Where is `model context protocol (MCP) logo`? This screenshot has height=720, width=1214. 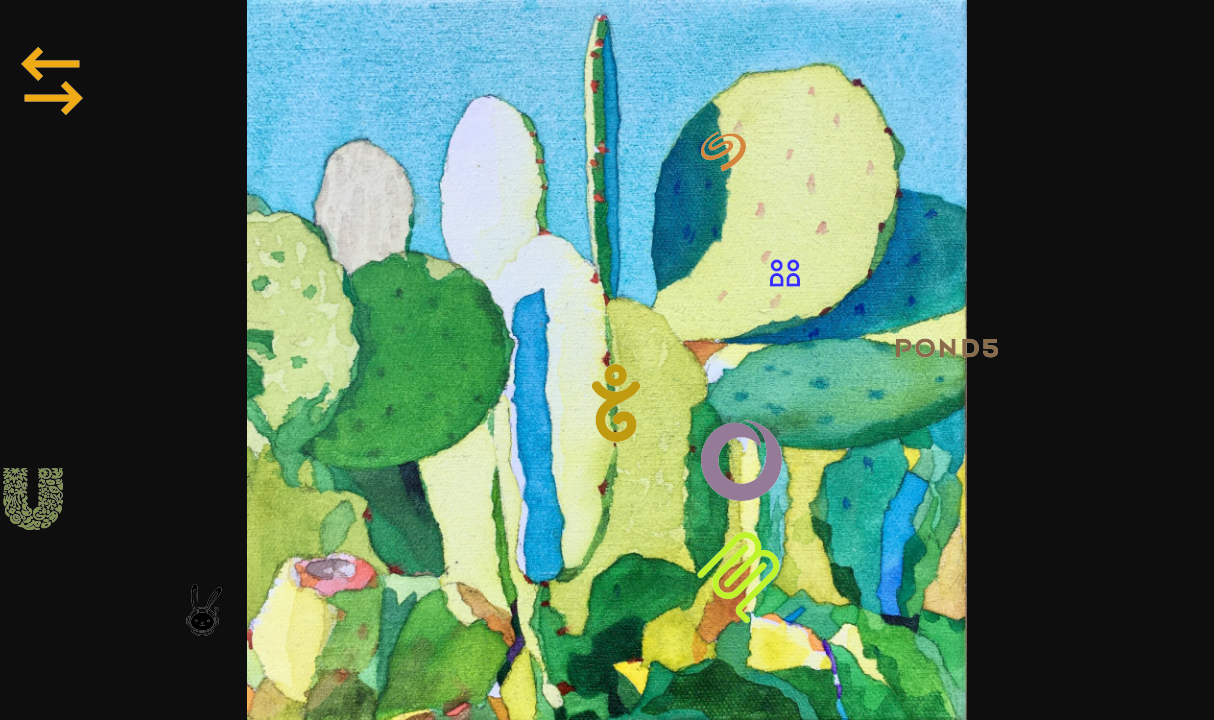 model context protocol (MCP) logo is located at coordinates (738, 577).